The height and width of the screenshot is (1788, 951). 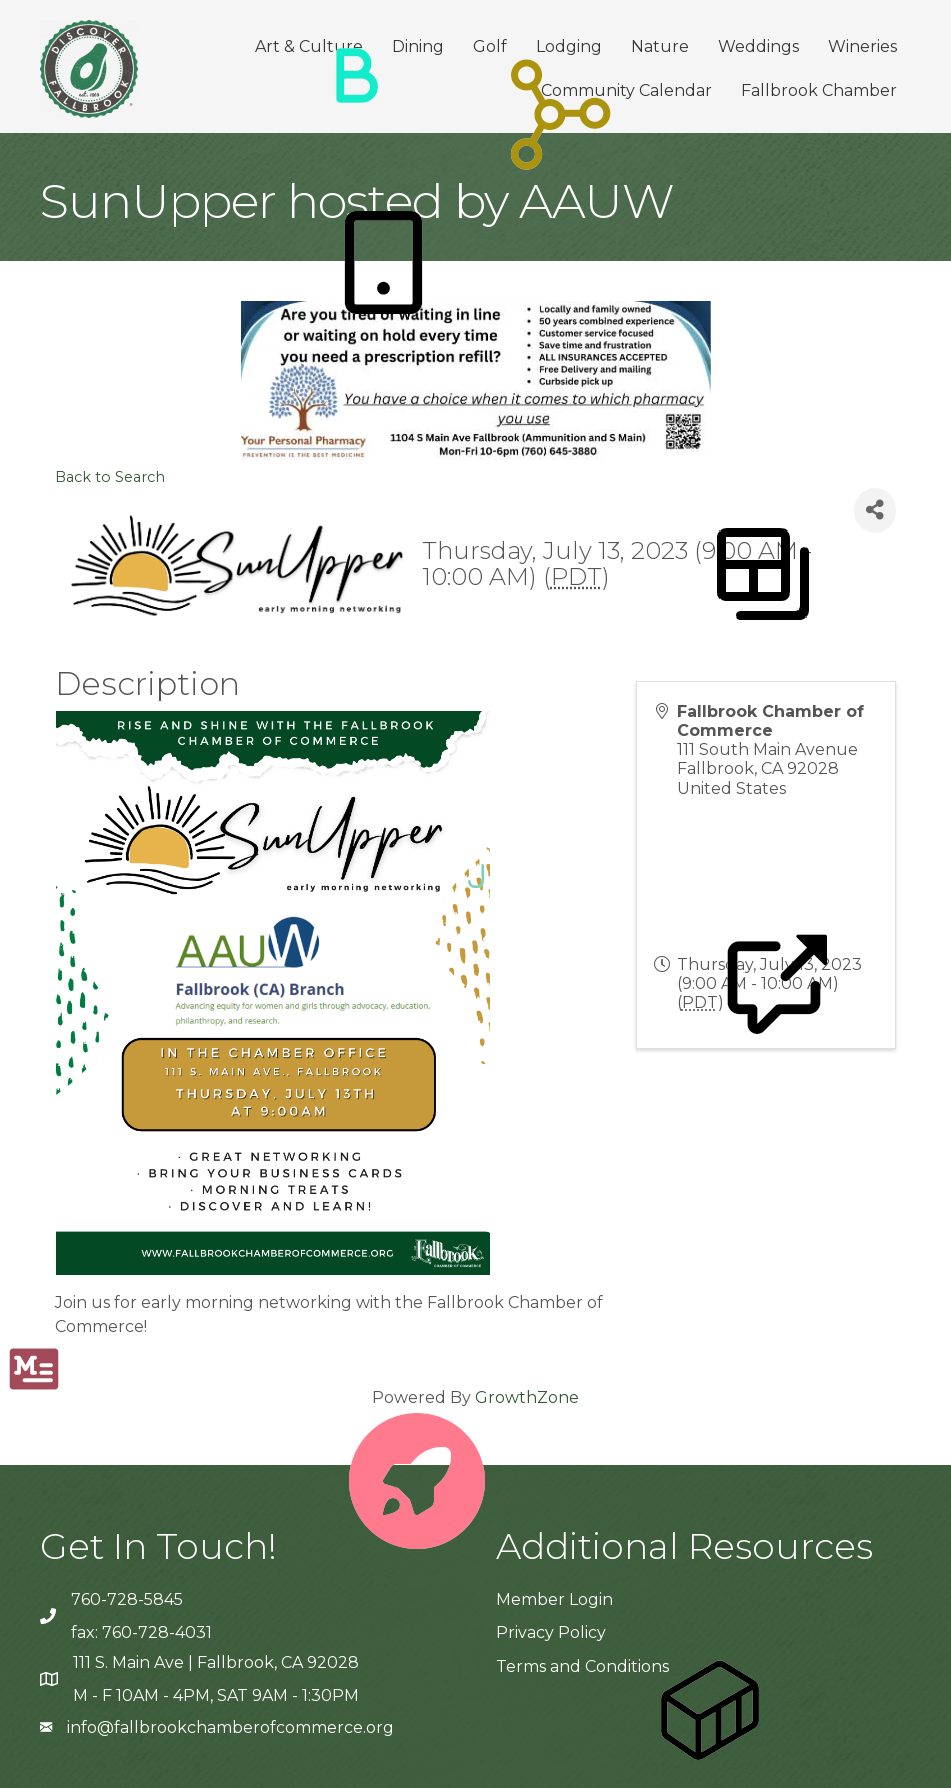 I want to click on access AI model settings, so click(x=559, y=114).